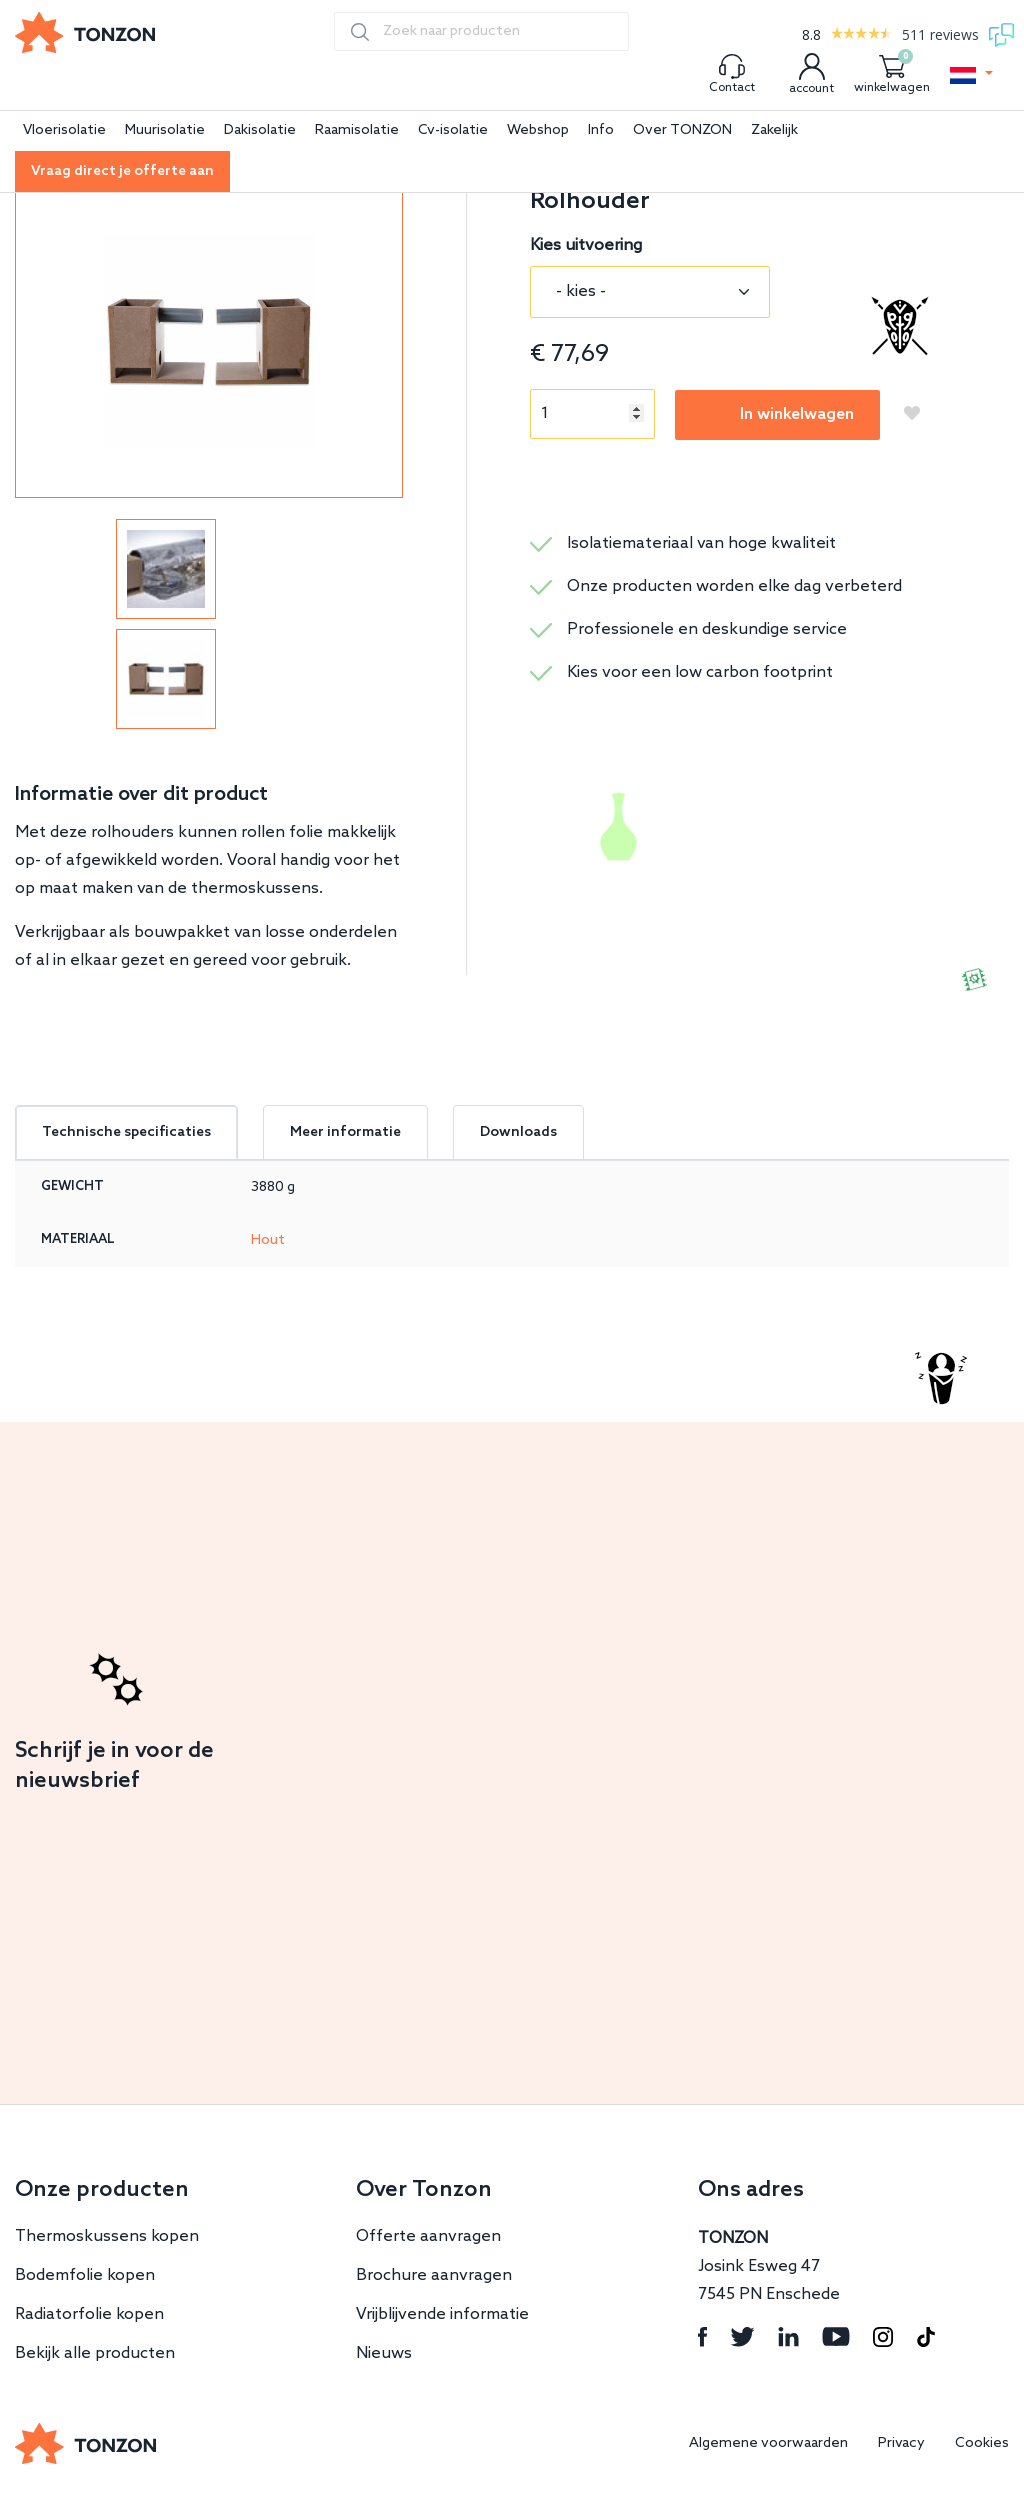 This screenshot has height=2506, width=1024. Describe the element at coordinates (941, 1378) in the screenshot. I see `indicates sleep mode or rest state` at that location.